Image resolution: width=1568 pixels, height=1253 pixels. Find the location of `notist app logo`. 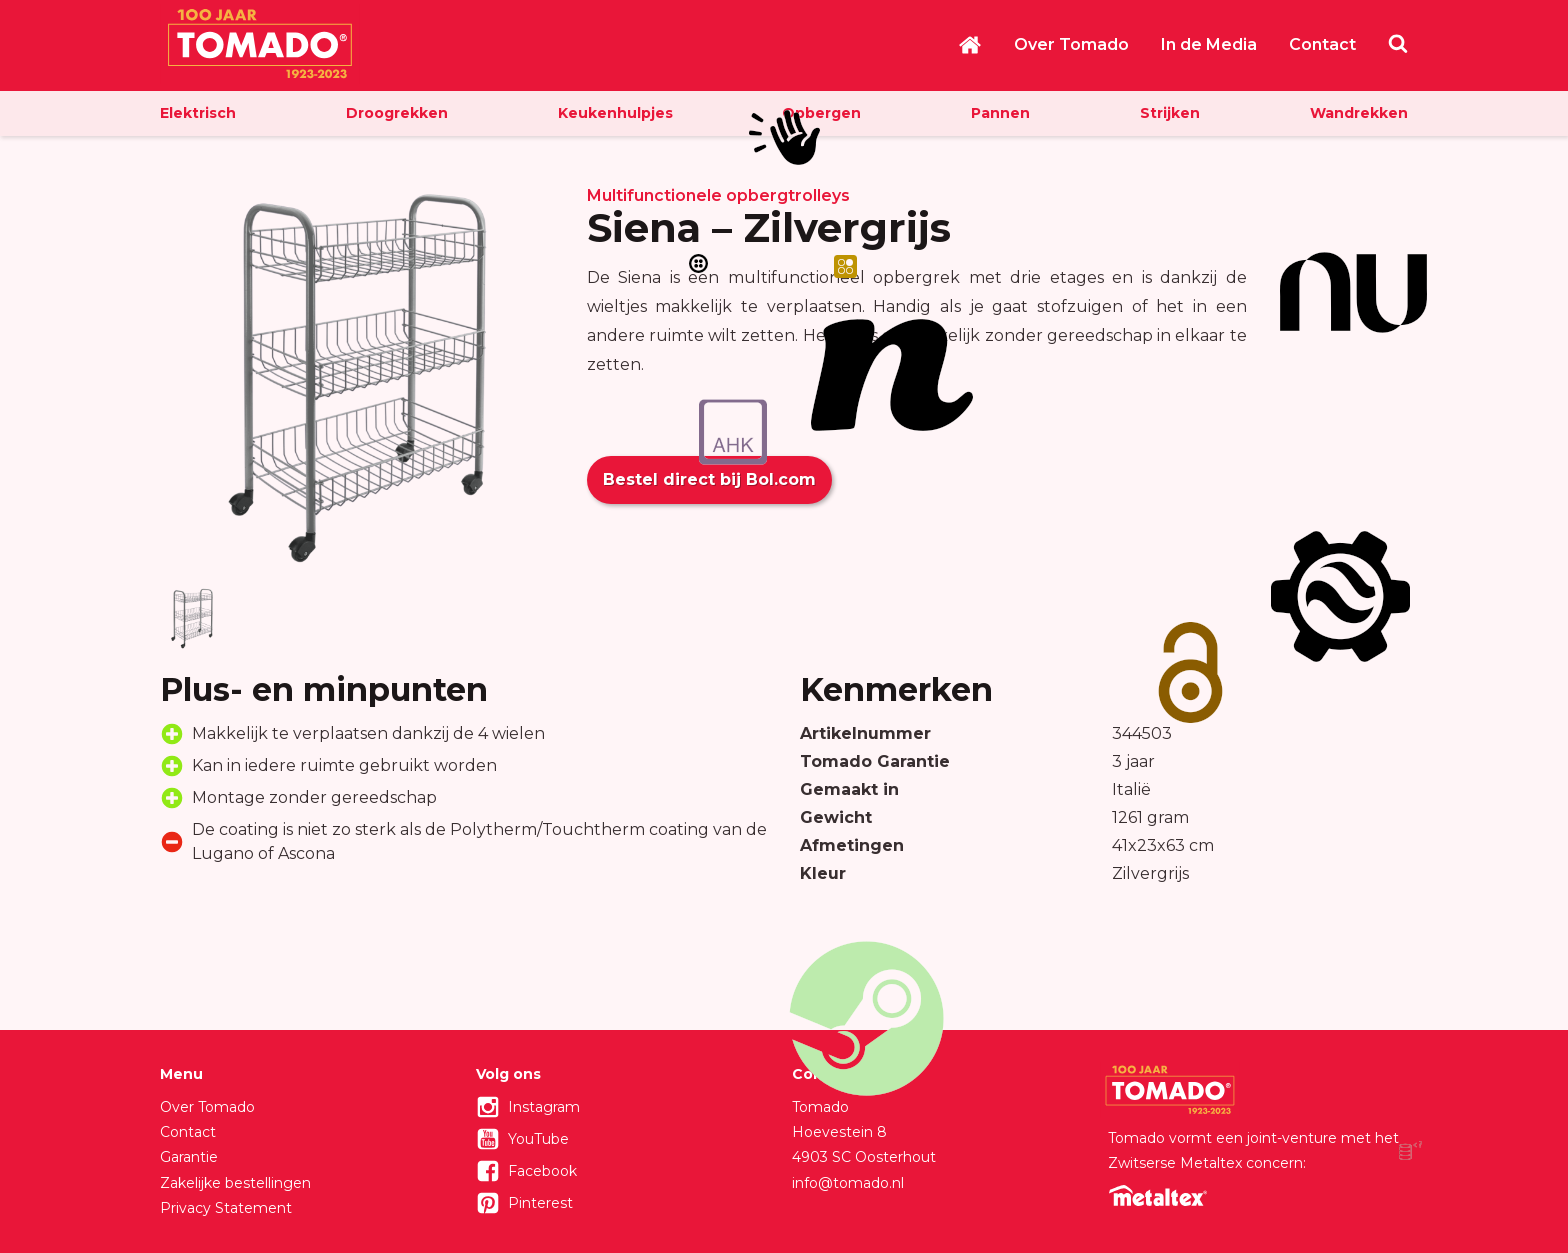

notist app logo is located at coordinates (892, 375).